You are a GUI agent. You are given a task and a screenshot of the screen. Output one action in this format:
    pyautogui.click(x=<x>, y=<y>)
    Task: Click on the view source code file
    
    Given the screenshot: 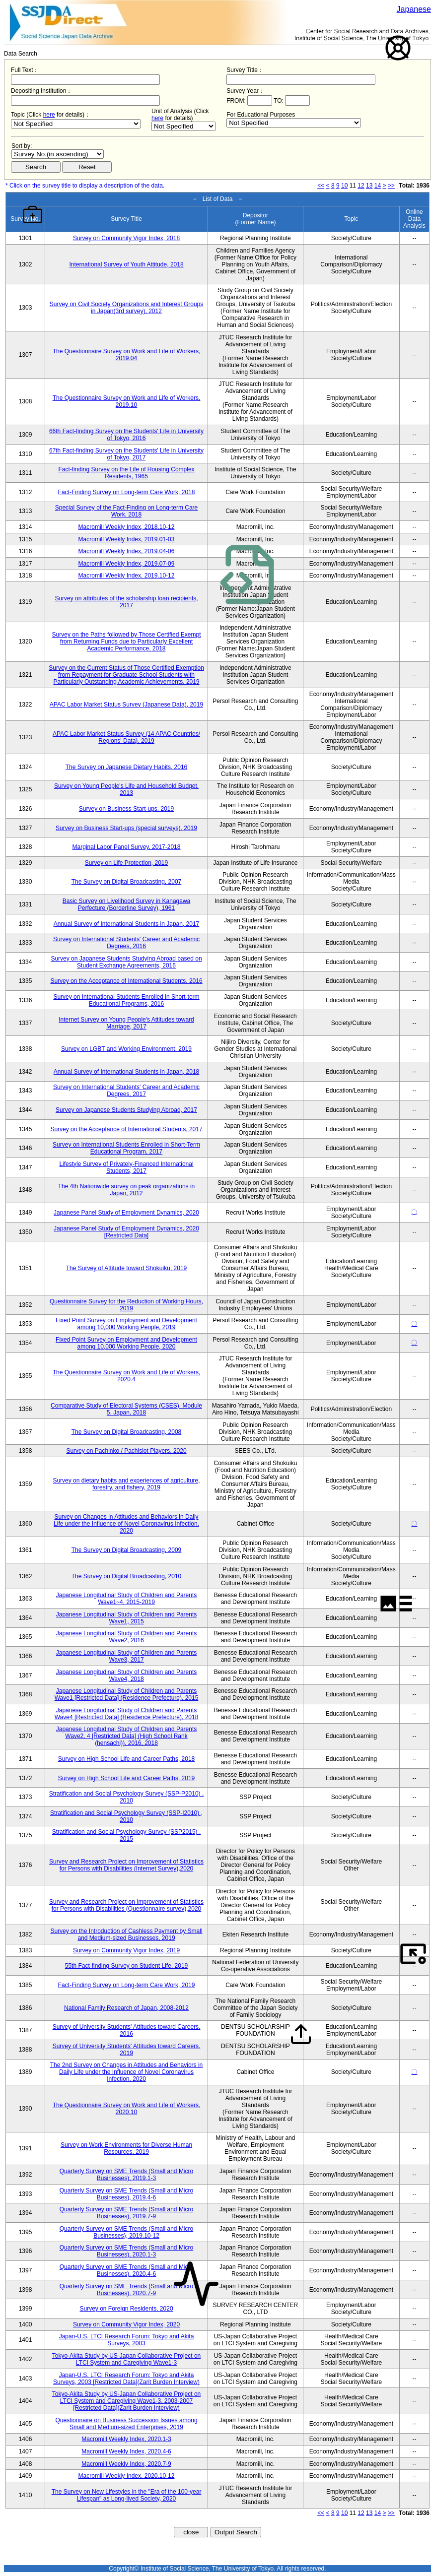 What is the action you would take?
    pyautogui.click(x=250, y=575)
    